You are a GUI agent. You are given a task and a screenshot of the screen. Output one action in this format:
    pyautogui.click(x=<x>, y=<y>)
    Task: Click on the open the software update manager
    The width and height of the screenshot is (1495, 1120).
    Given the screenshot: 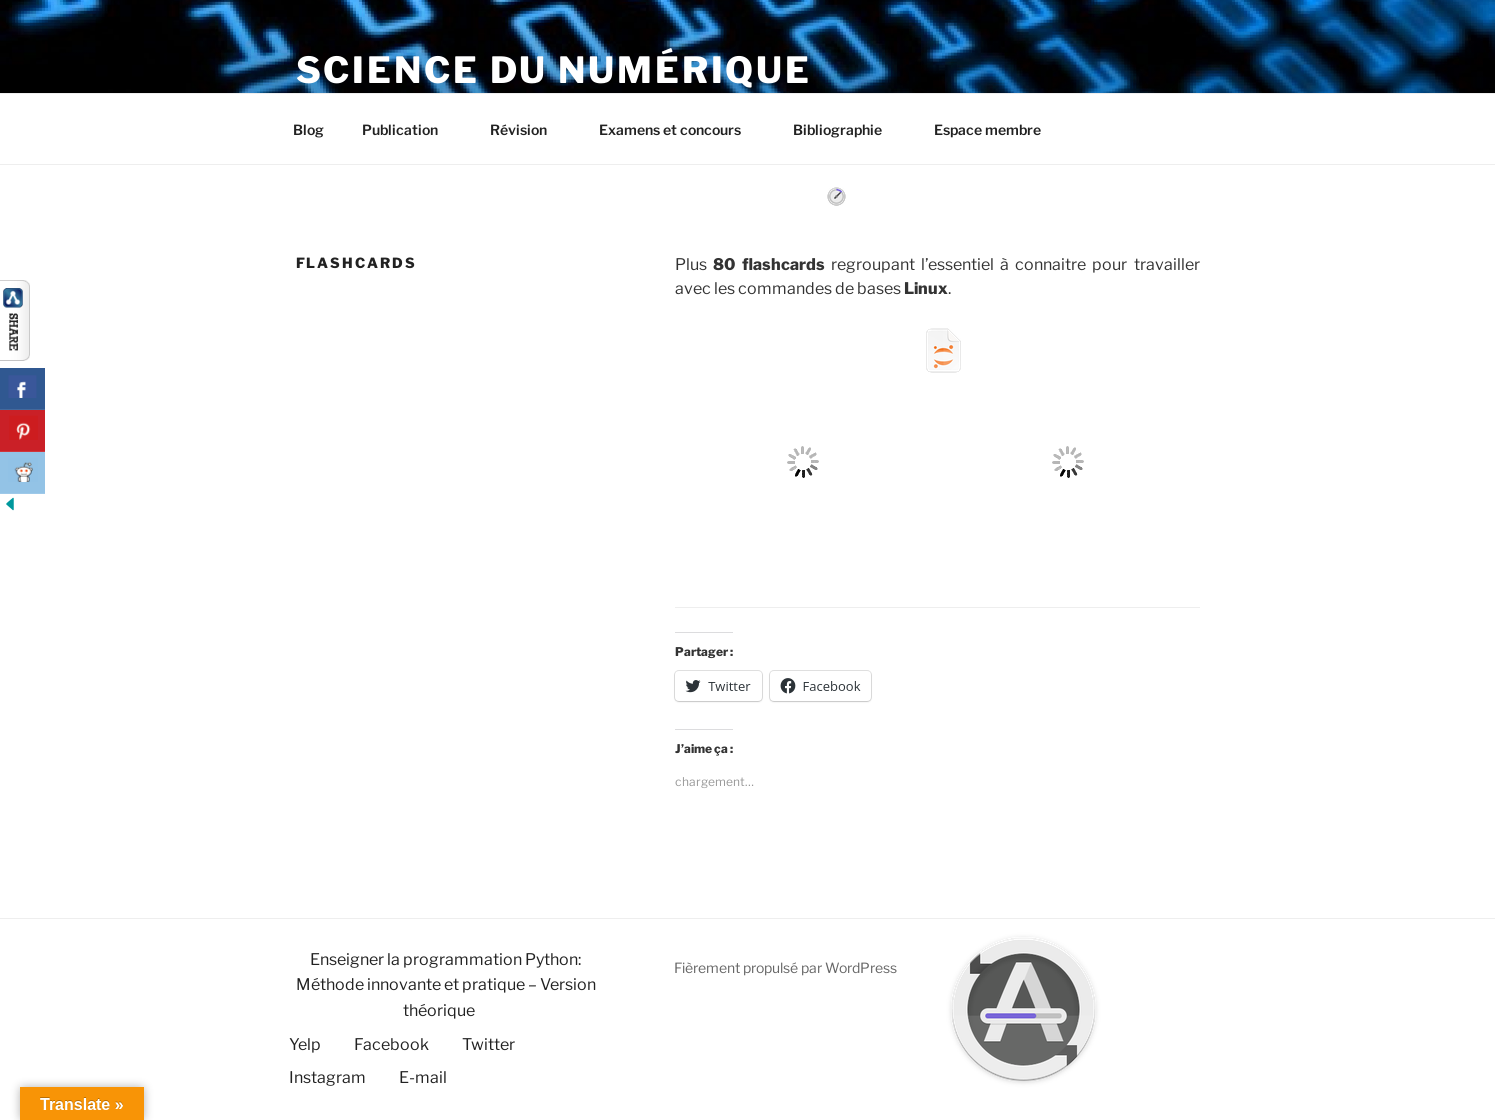 What is the action you would take?
    pyautogui.click(x=1023, y=1009)
    